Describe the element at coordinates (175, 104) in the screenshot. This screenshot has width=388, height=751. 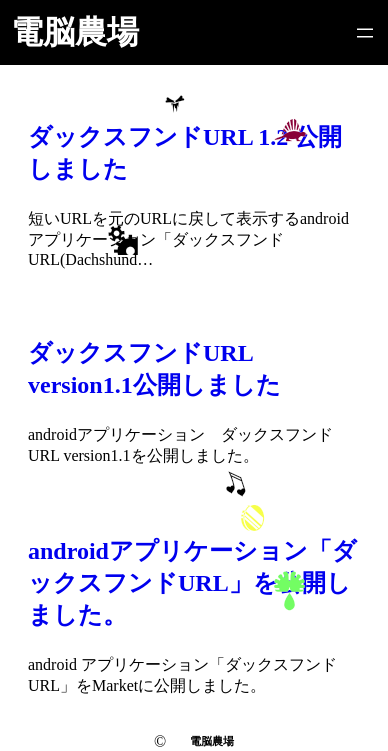
I see `activate a life-drain or vampiric ability` at that location.